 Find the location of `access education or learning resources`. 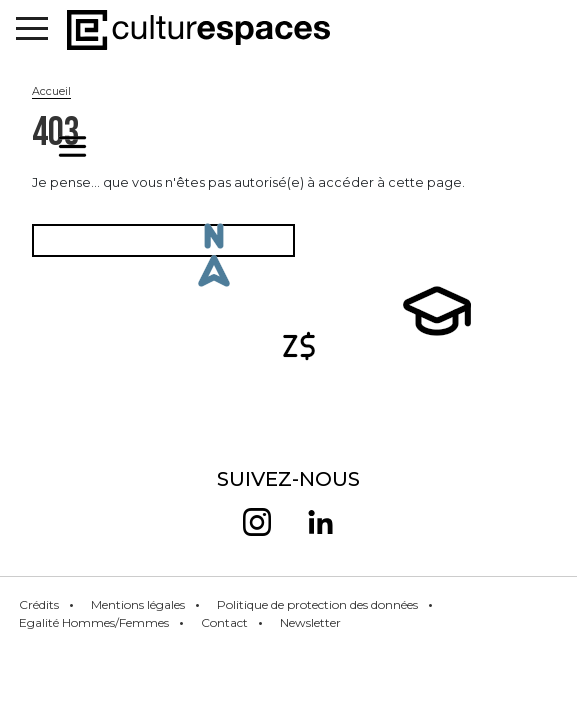

access education or learning resources is located at coordinates (437, 311).